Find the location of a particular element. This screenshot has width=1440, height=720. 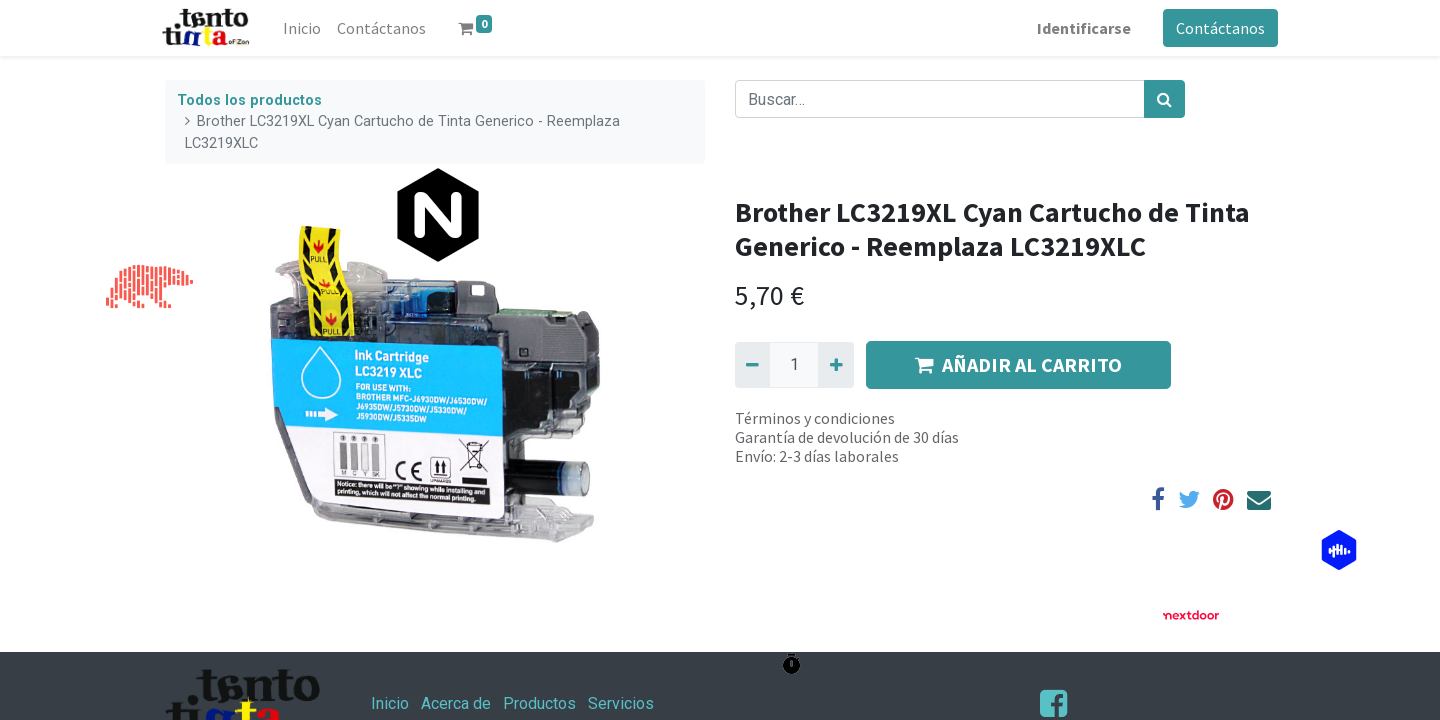

nginx web server logo is located at coordinates (438, 215).